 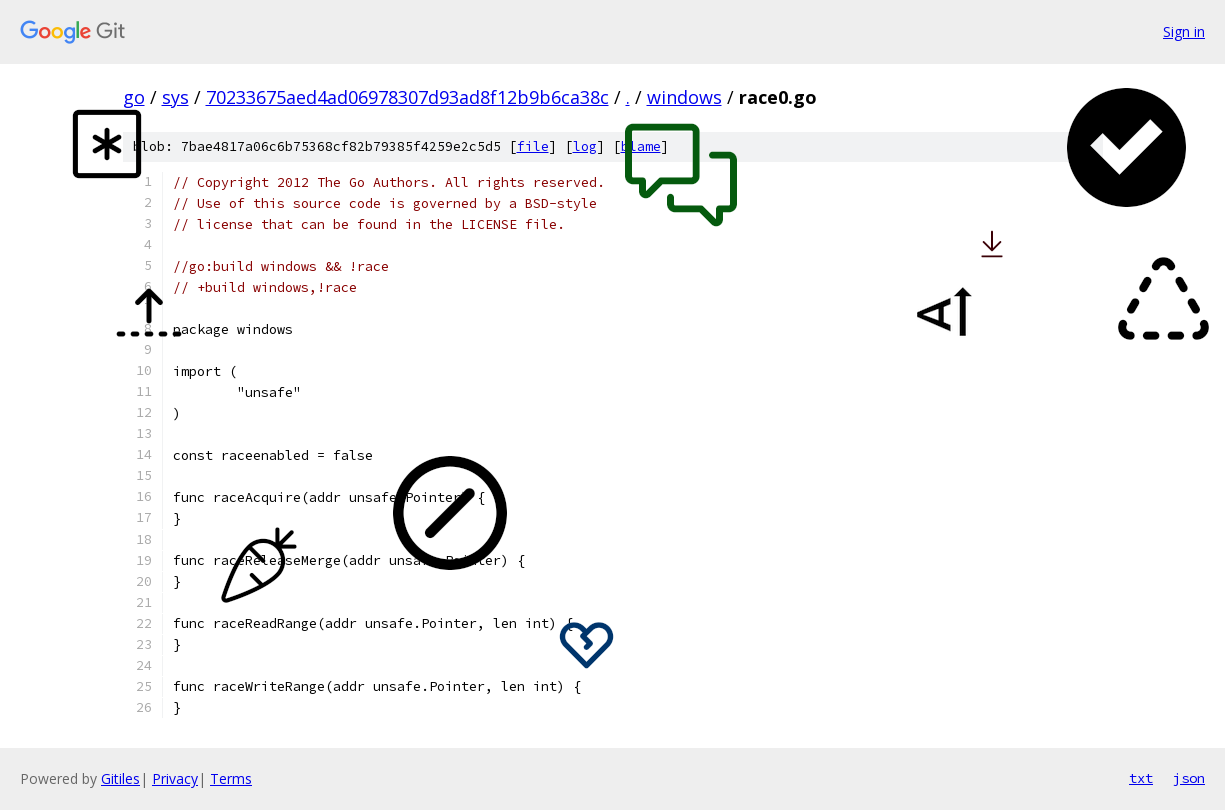 I want to click on collapse content upward, so click(x=149, y=313).